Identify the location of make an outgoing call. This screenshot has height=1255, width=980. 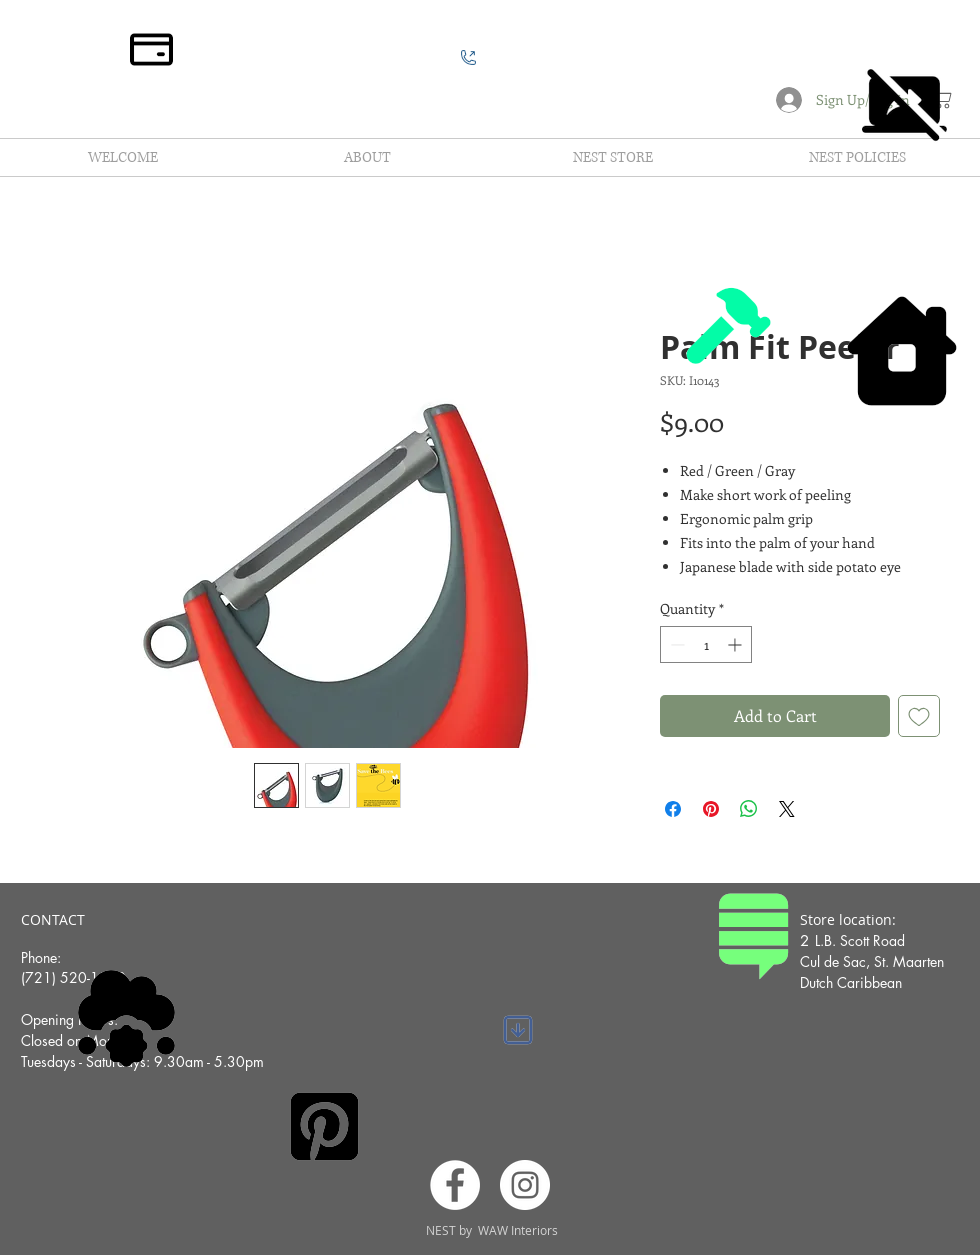
(468, 57).